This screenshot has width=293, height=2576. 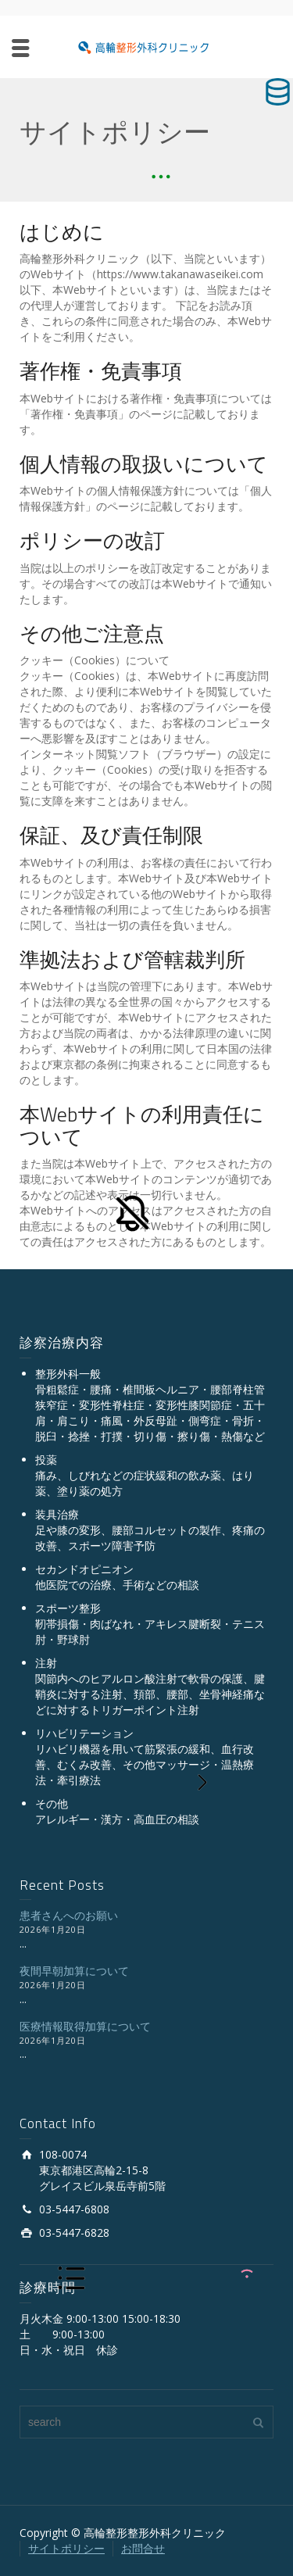 What do you see at coordinates (202, 1782) in the screenshot?
I see `navigate to the next item or page` at bounding box center [202, 1782].